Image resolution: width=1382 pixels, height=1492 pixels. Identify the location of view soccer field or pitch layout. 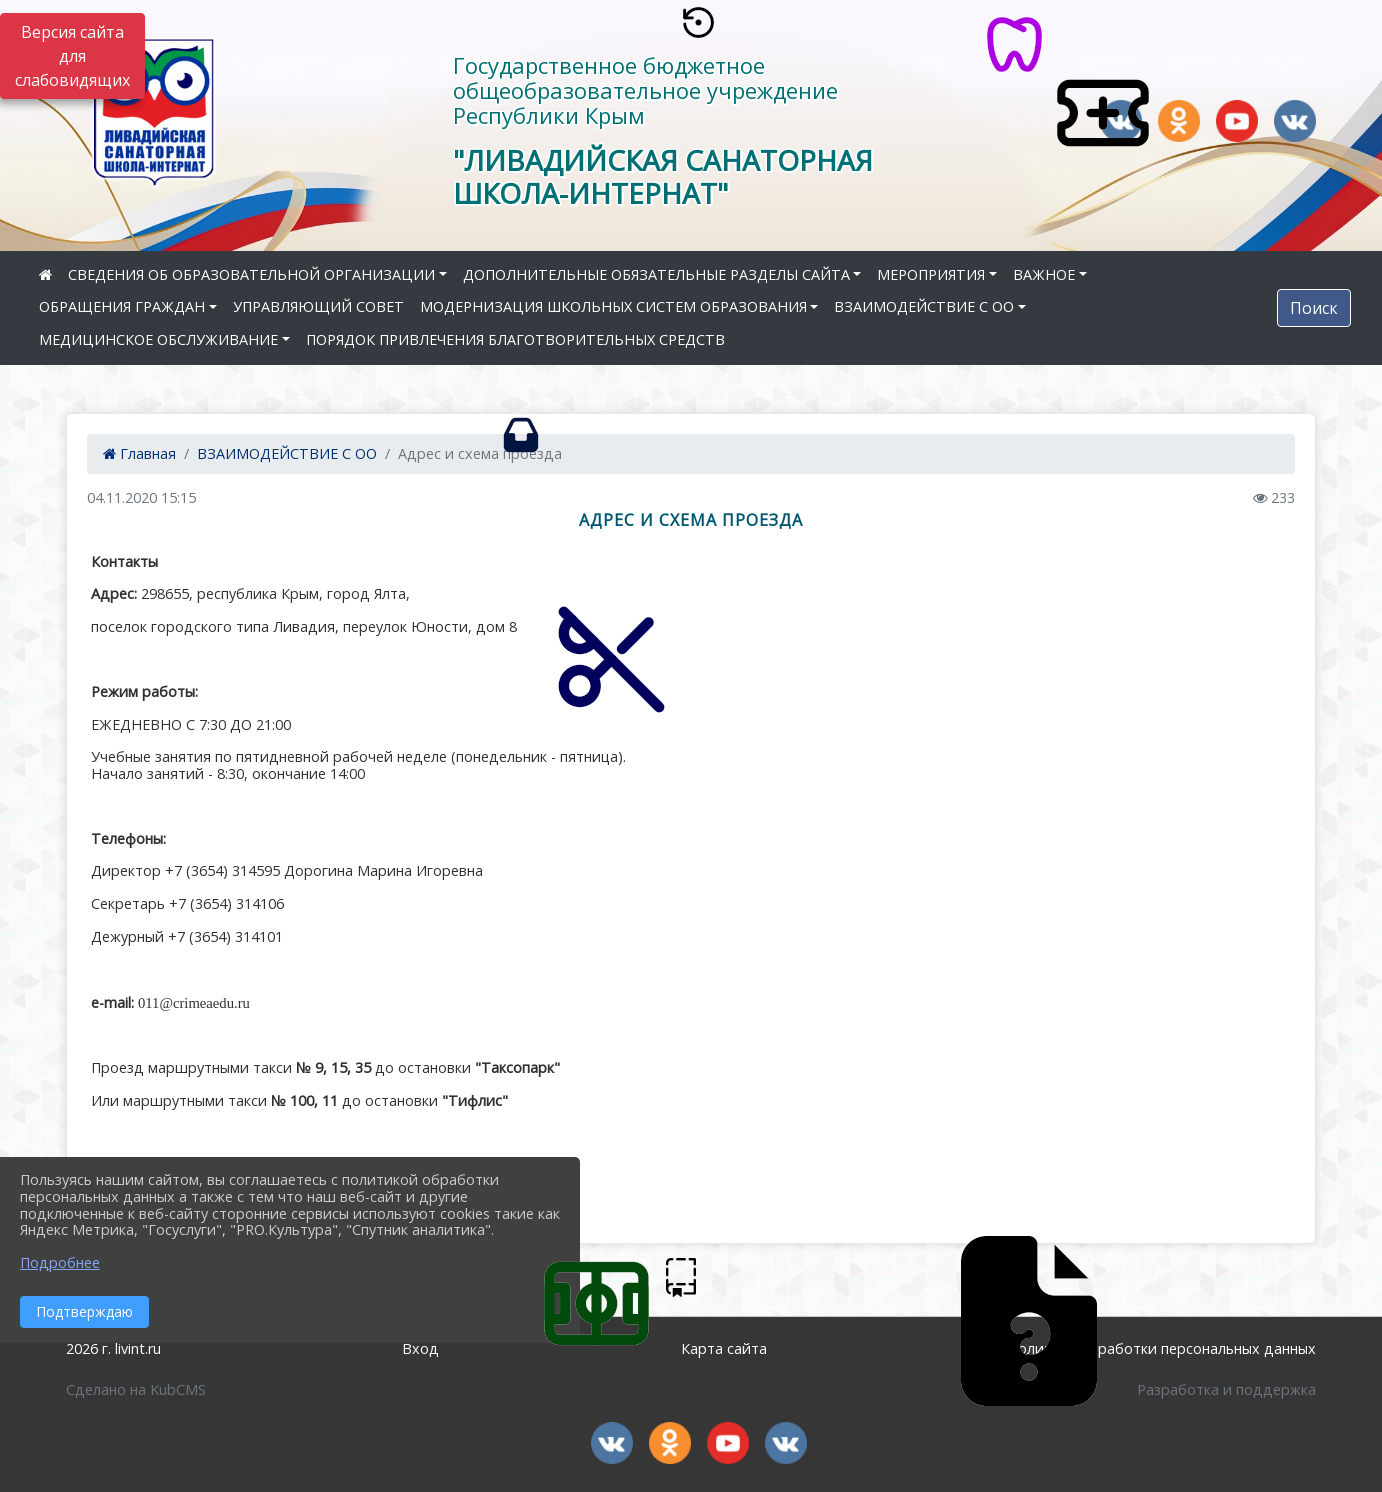
(596, 1303).